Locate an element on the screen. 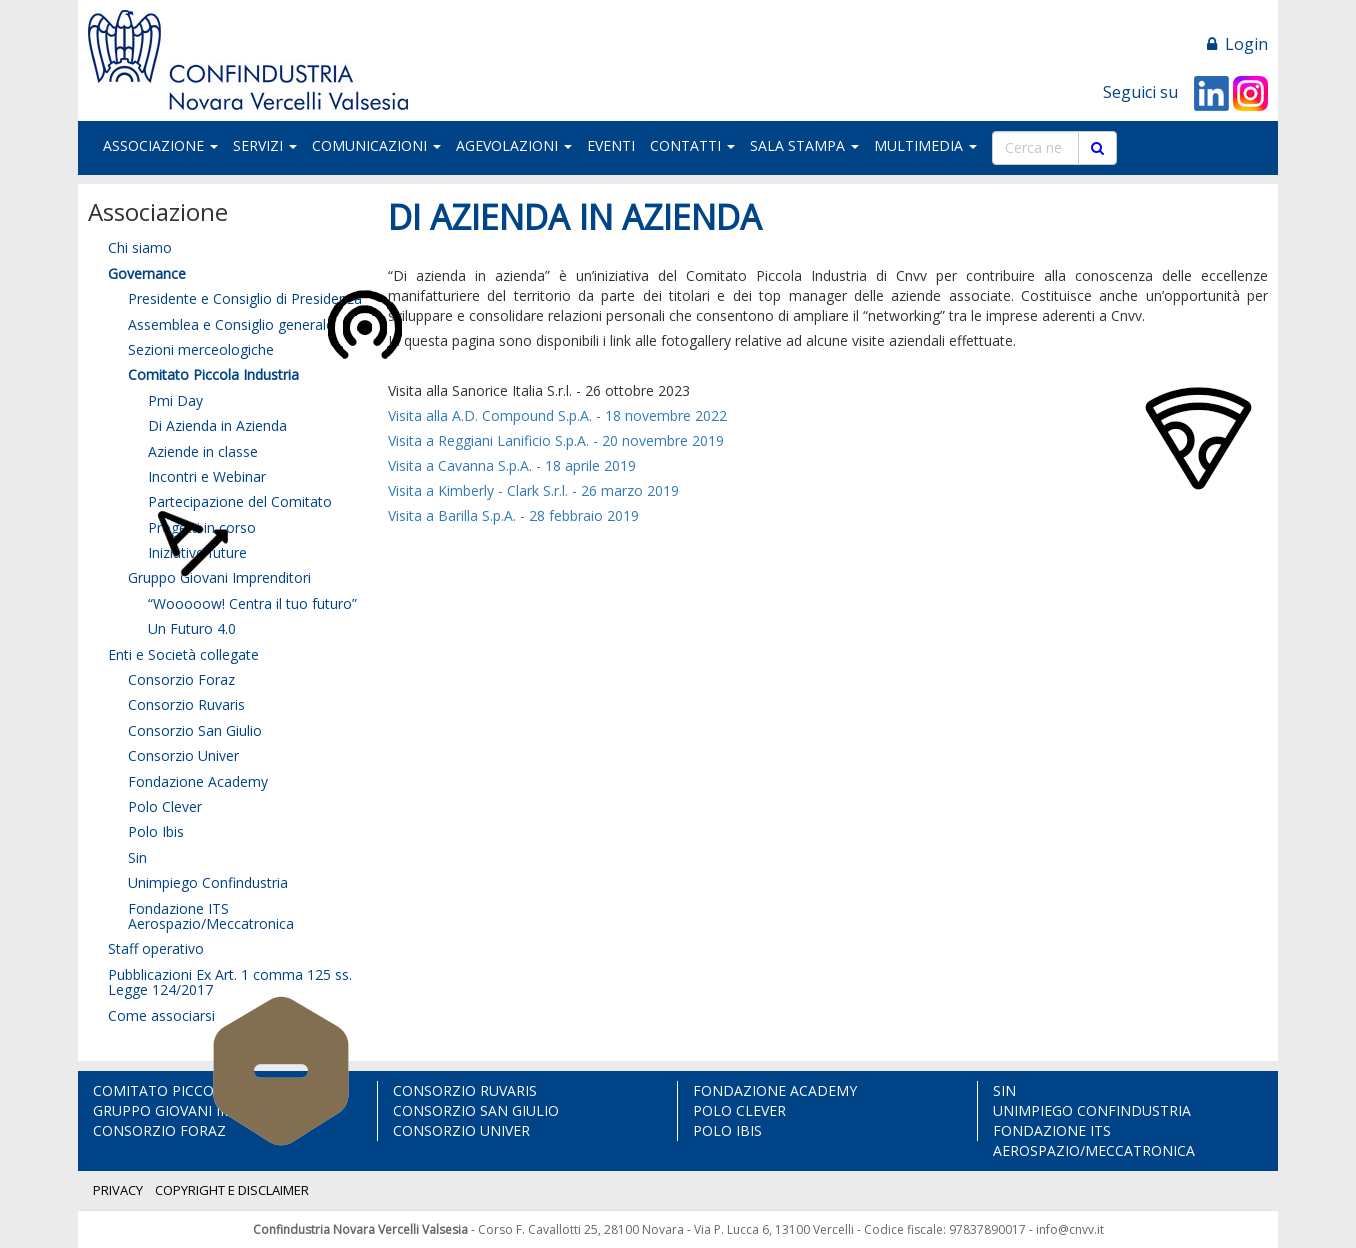 This screenshot has height=1248, width=1356. browse food delivery options is located at coordinates (1198, 436).